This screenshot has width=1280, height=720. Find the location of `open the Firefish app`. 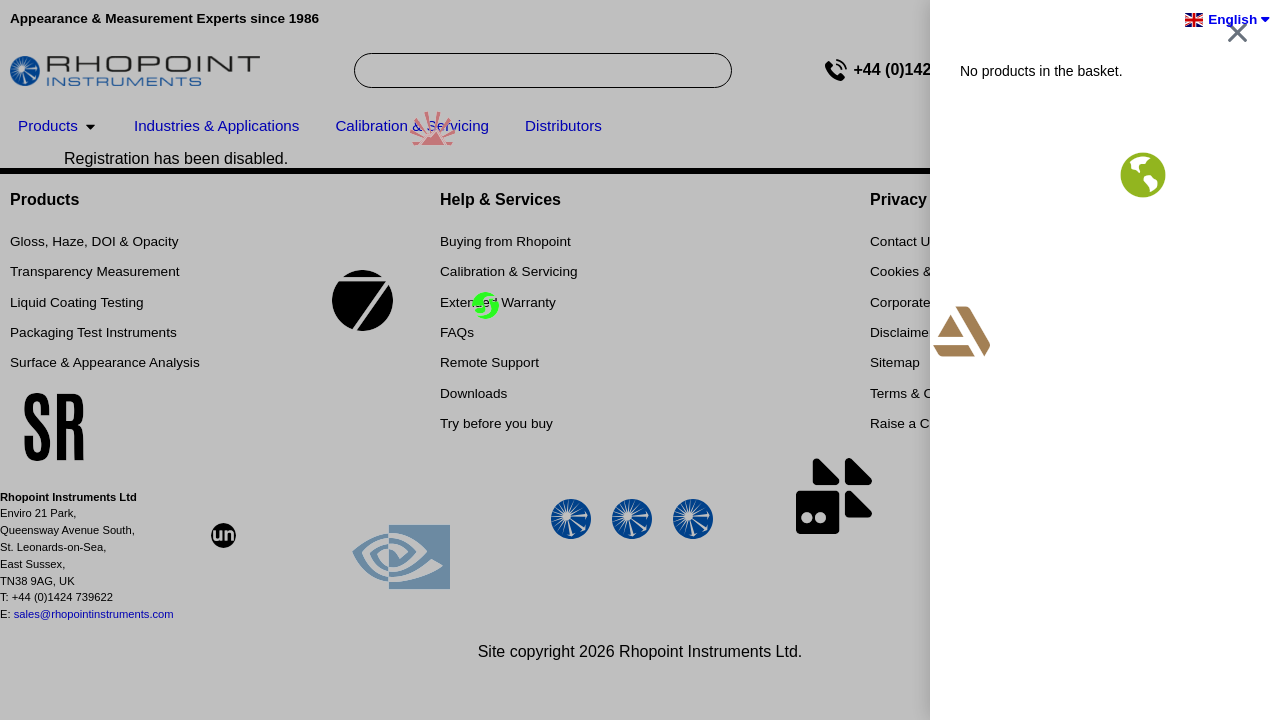

open the Firefish app is located at coordinates (834, 496).